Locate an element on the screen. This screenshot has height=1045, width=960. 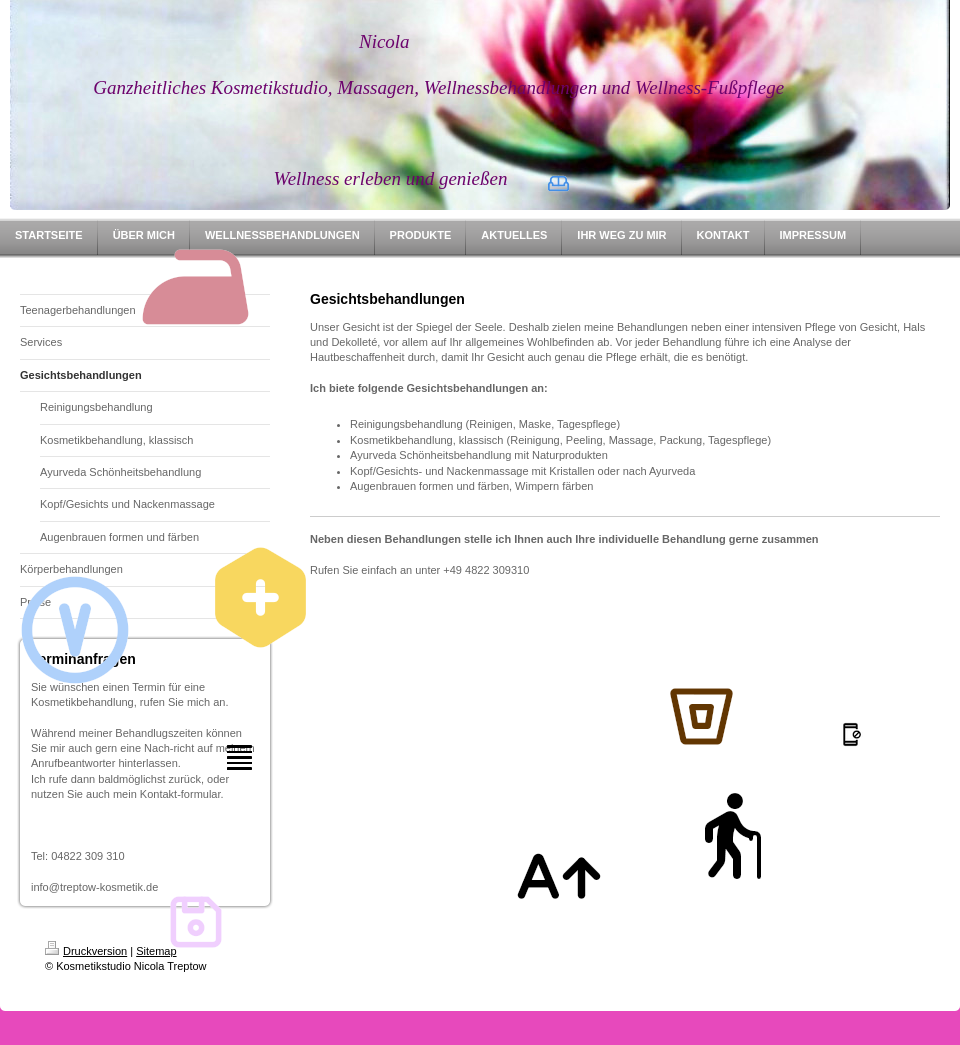
save current file or document is located at coordinates (196, 922).